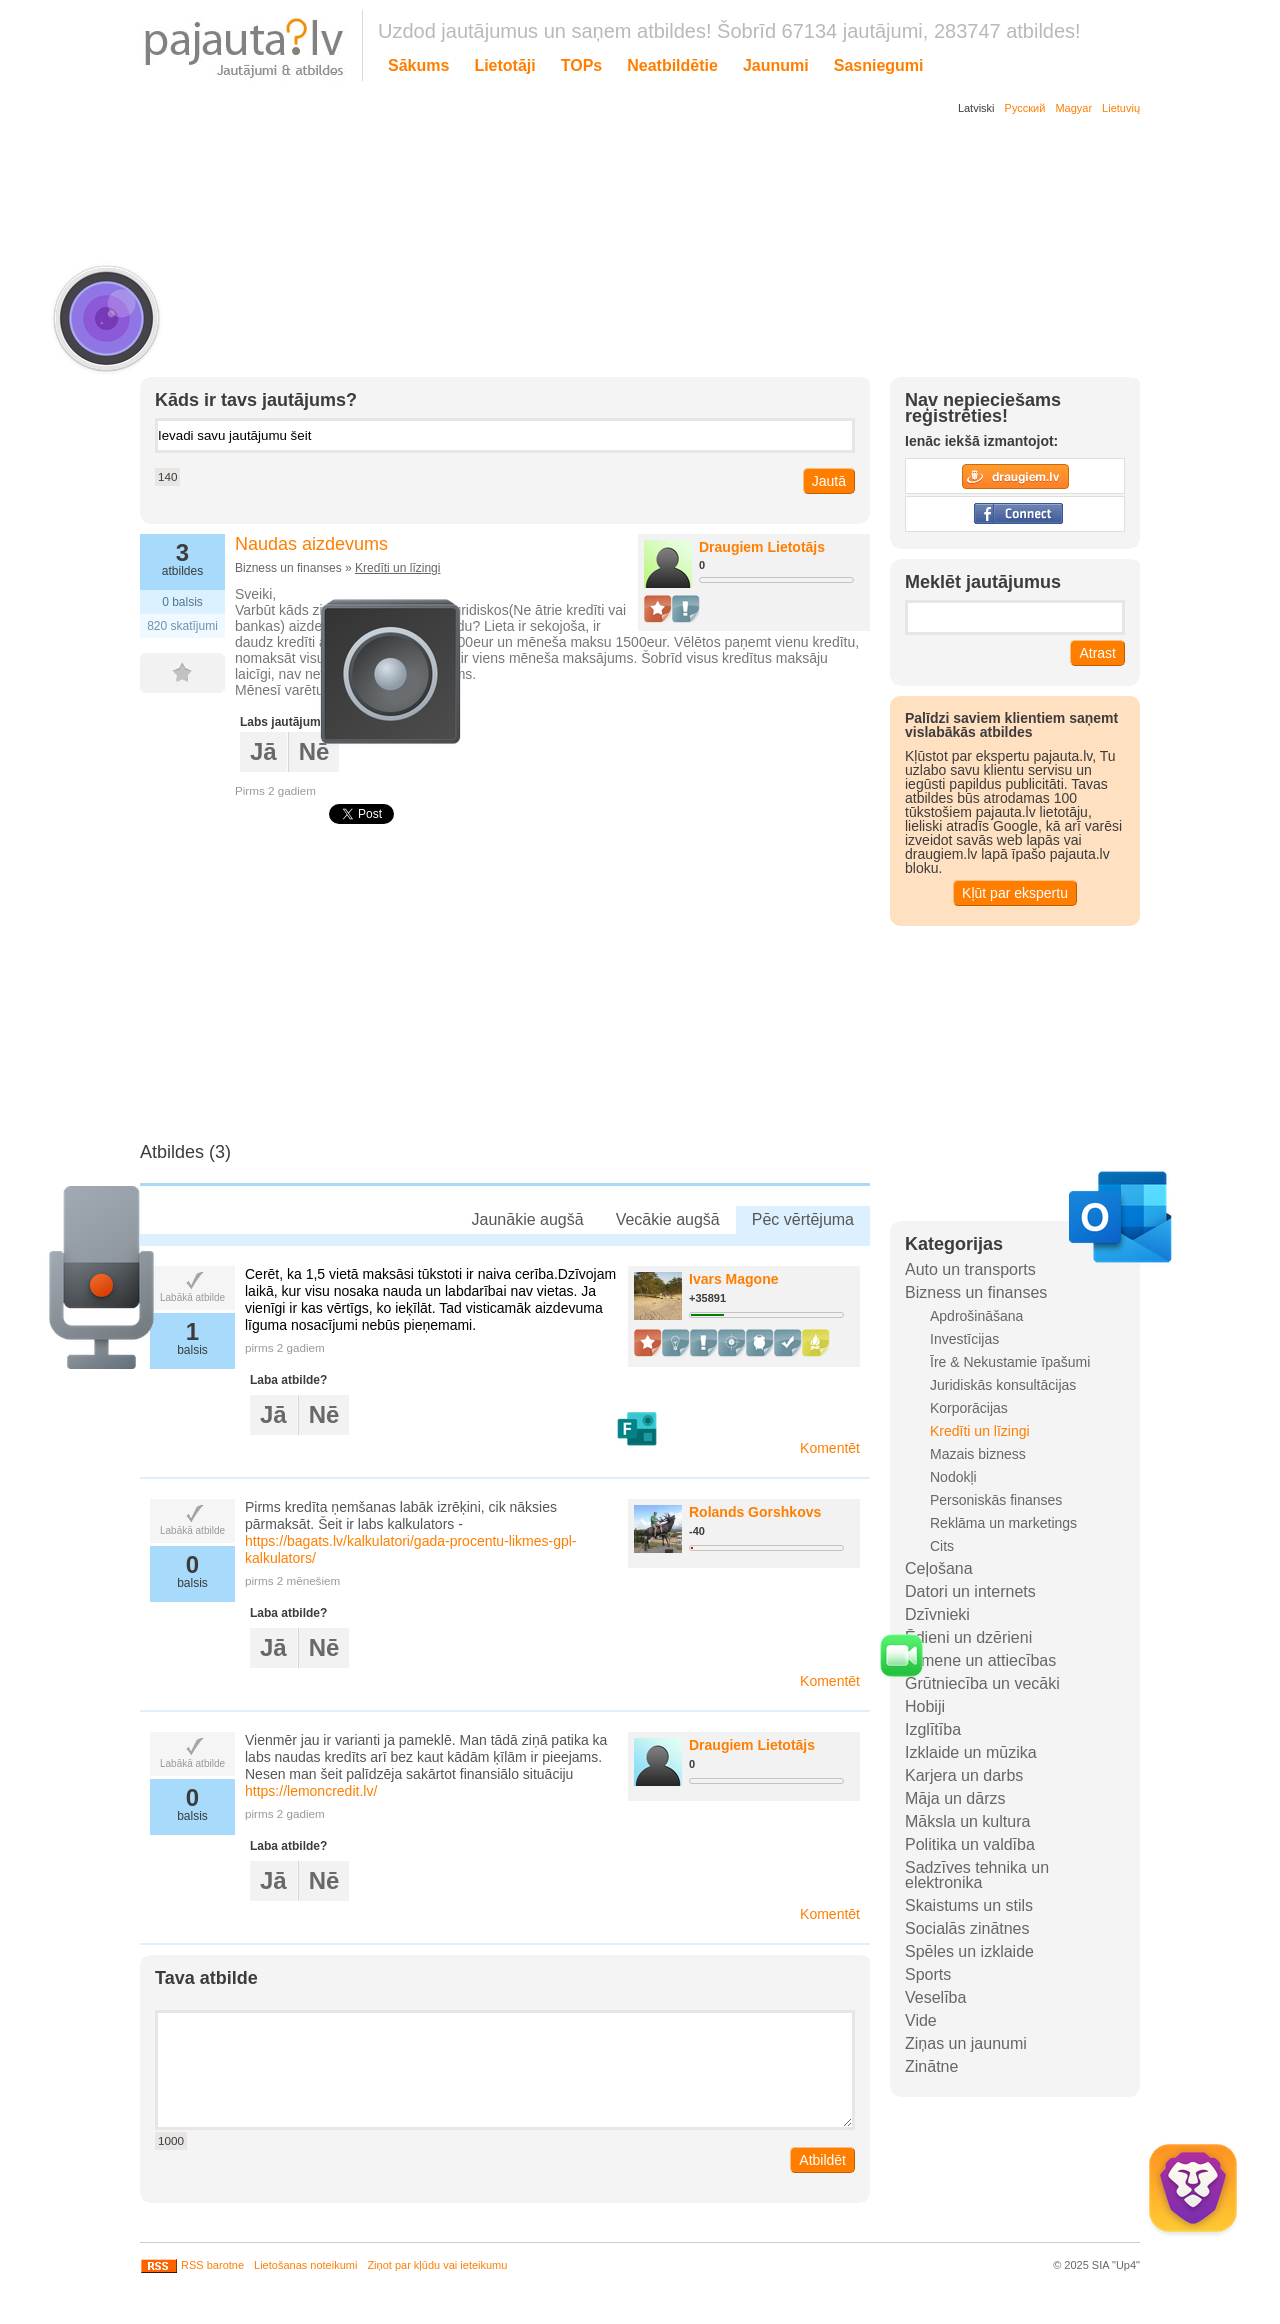 The width and height of the screenshot is (1280, 2324). What do you see at coordinates (106, 318) in the screenshot?
I see `open the camera app` at bounding box center [106, 318].